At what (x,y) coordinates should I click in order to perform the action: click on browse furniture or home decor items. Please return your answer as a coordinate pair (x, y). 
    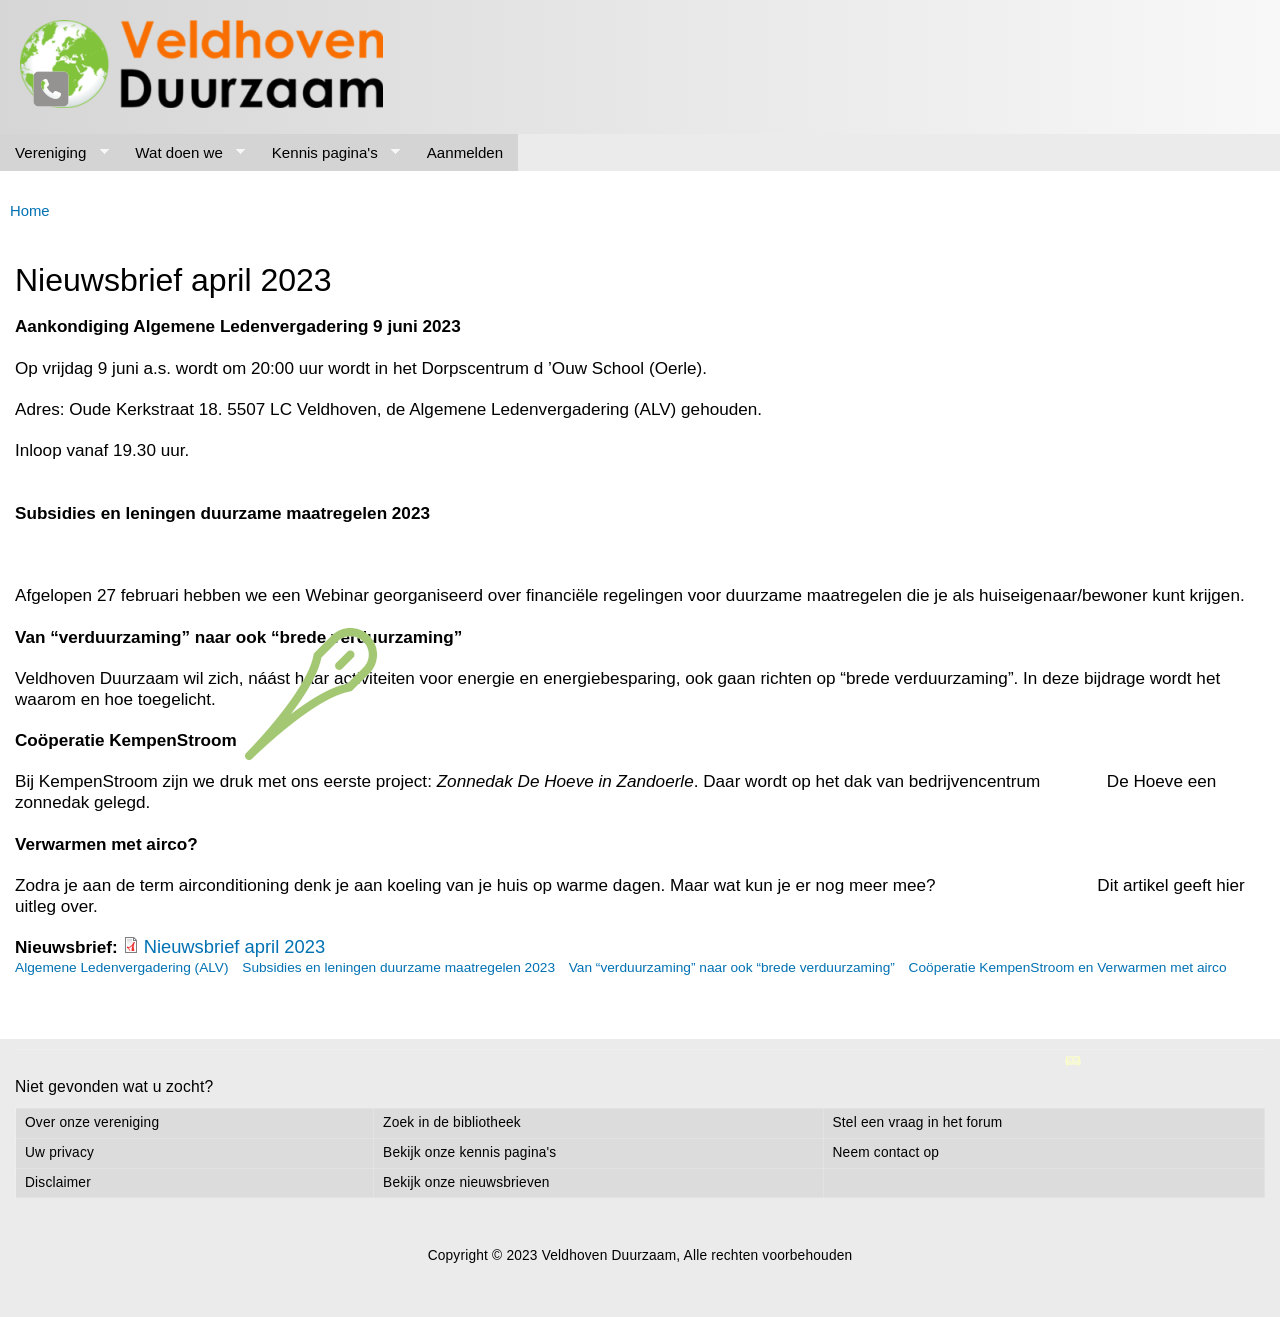
    Looking at the image, I should click on (1073, 1061).